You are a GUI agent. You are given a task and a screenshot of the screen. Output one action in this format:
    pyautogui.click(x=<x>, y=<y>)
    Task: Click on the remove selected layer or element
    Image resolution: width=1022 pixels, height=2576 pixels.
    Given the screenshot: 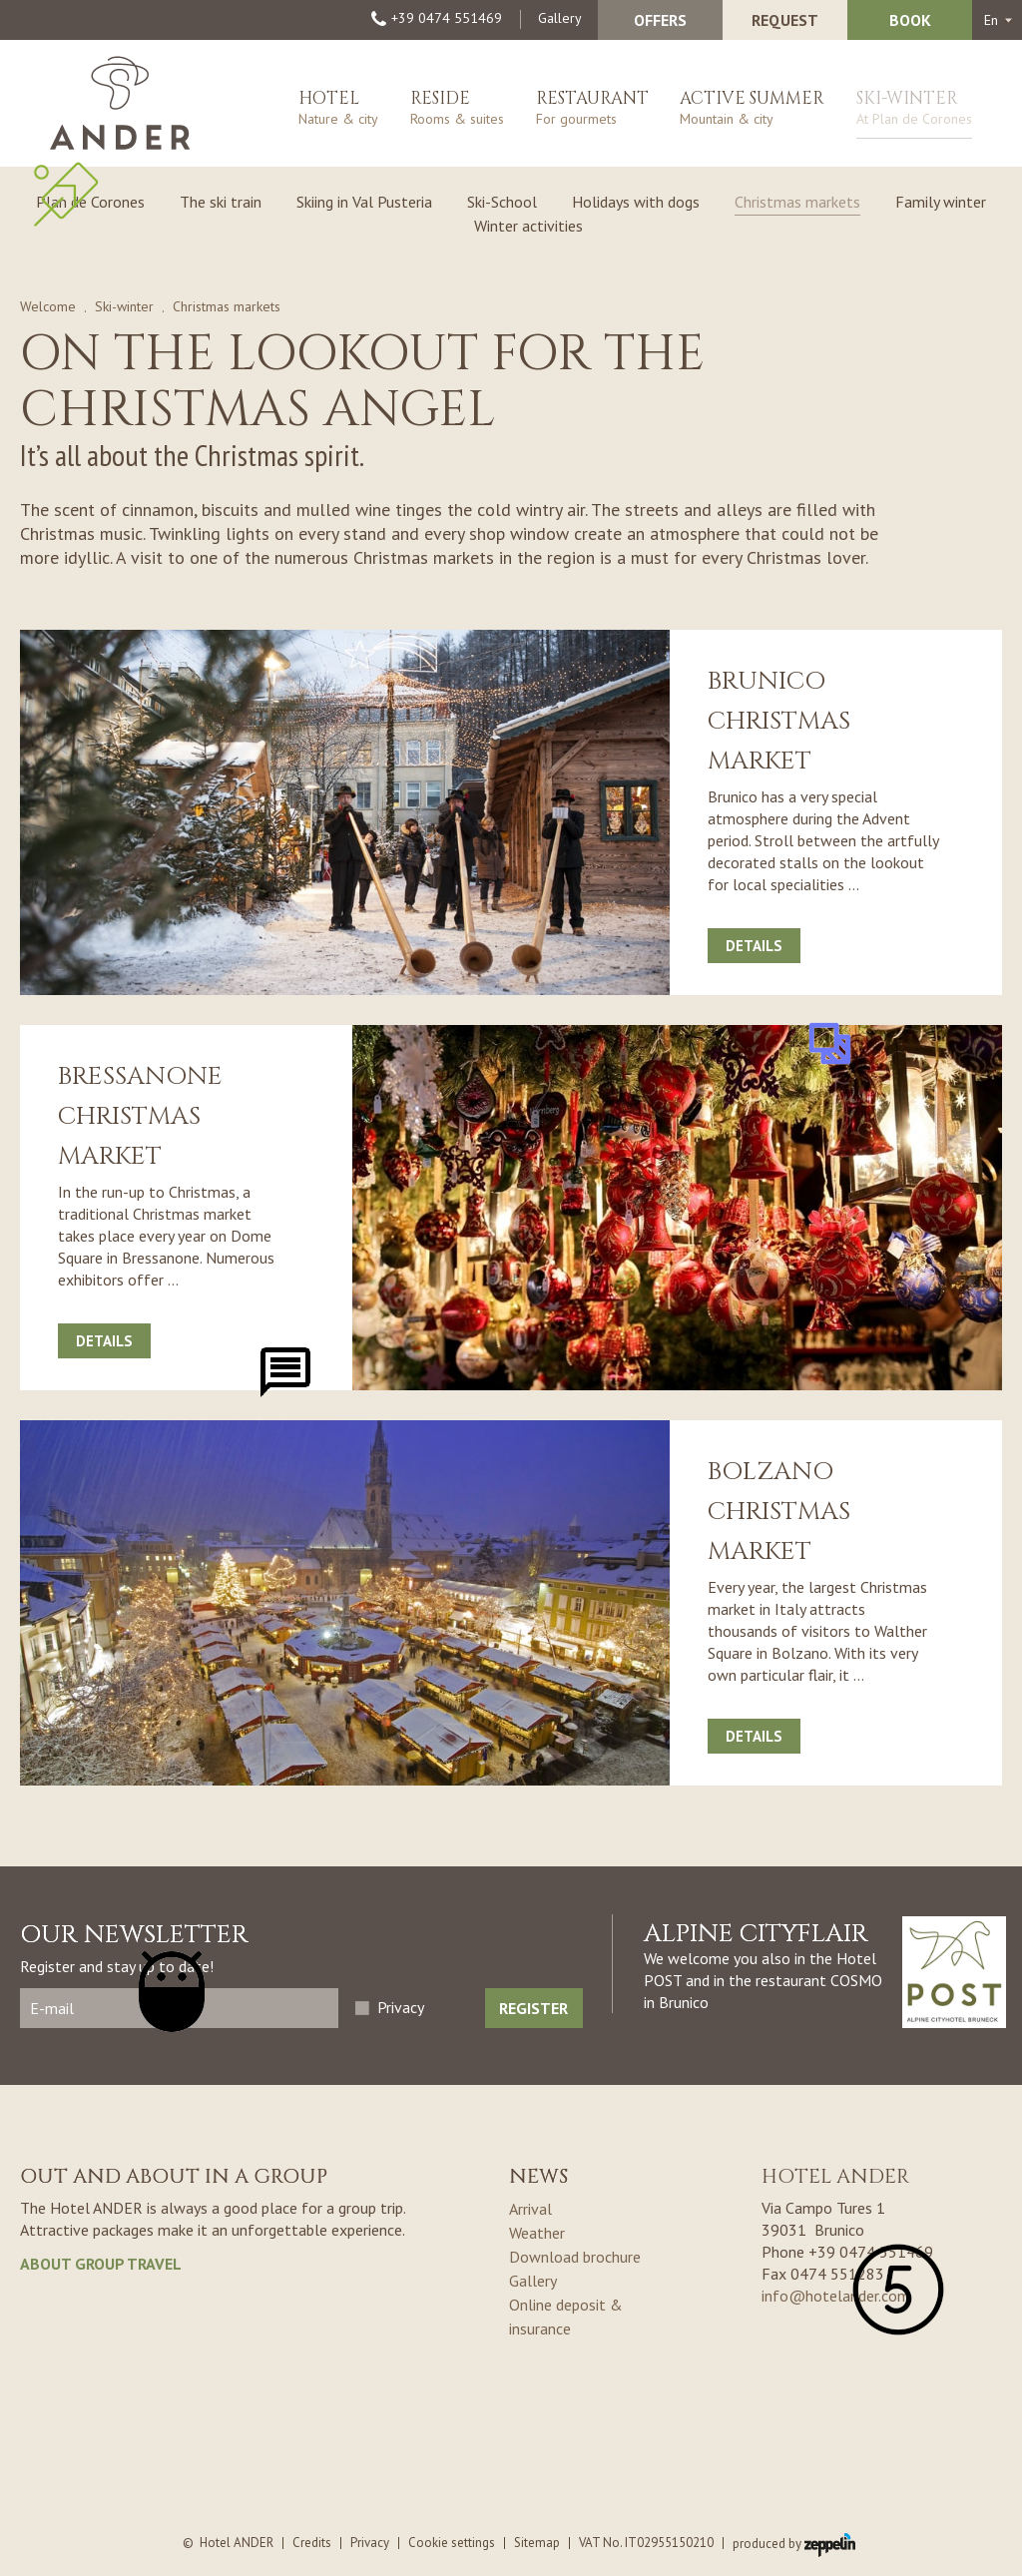 What is the action you would take?
    pyautogui.click(x=829, y=1043)
    